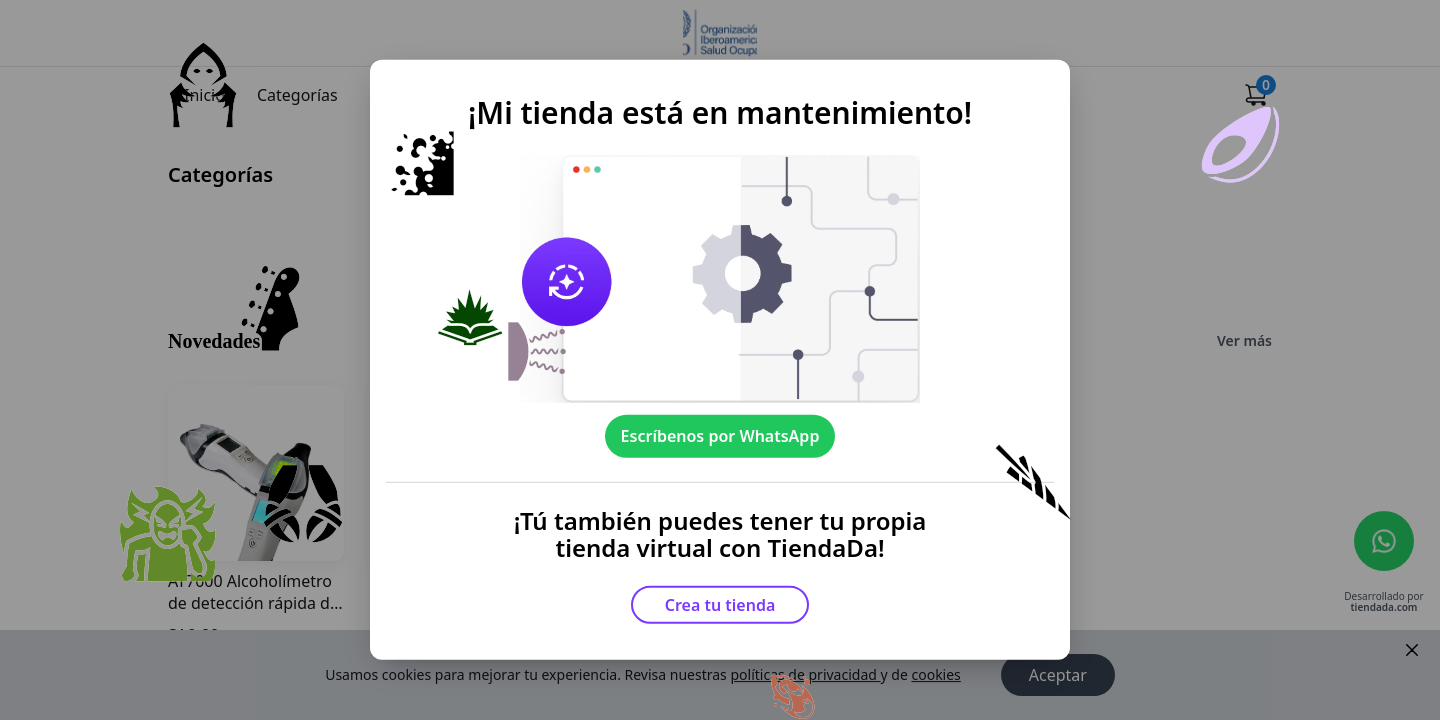 This screenshot has height=720, width=1440. I want to click on access bass guitar or music settings, so click(270, 307).